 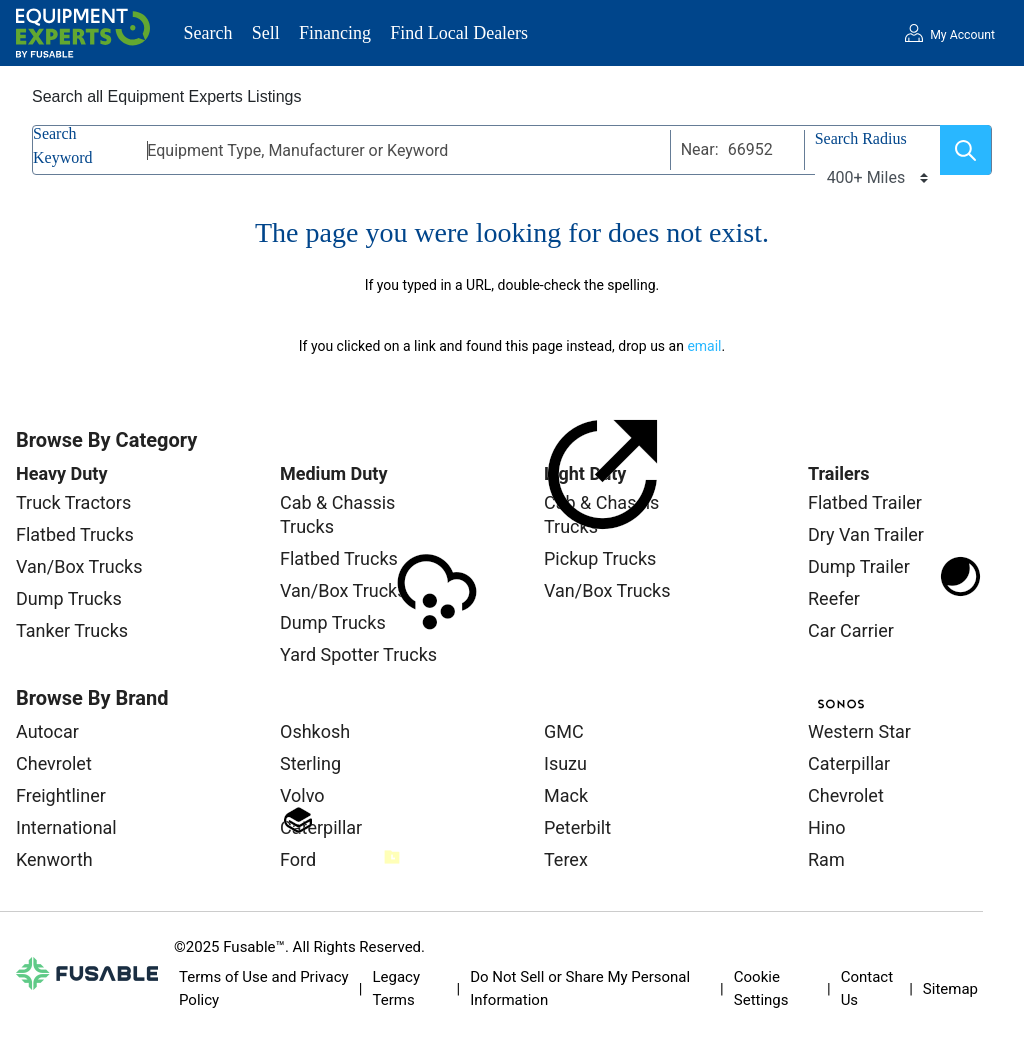 What do you see at coordinates (392, 857) in the screenshot?
I see `view folder history or recent files` at bounding box center [392, 857].